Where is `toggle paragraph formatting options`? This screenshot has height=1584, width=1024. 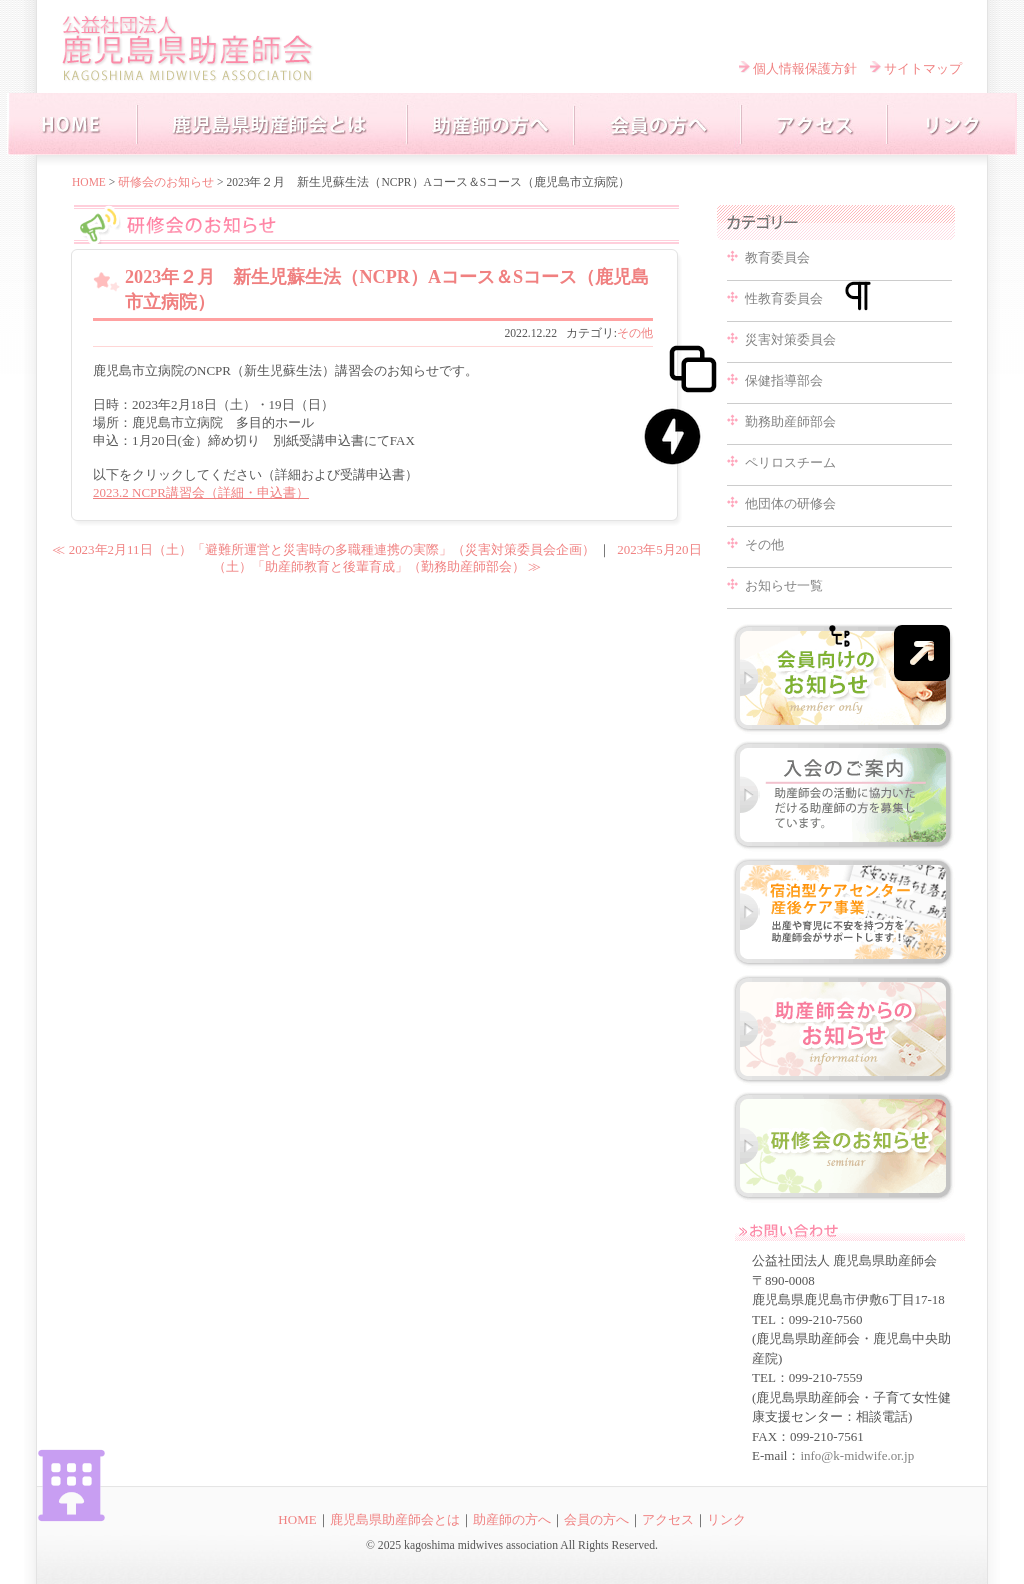 toggle paragraph formatting options is located at coordinates (858, 296).